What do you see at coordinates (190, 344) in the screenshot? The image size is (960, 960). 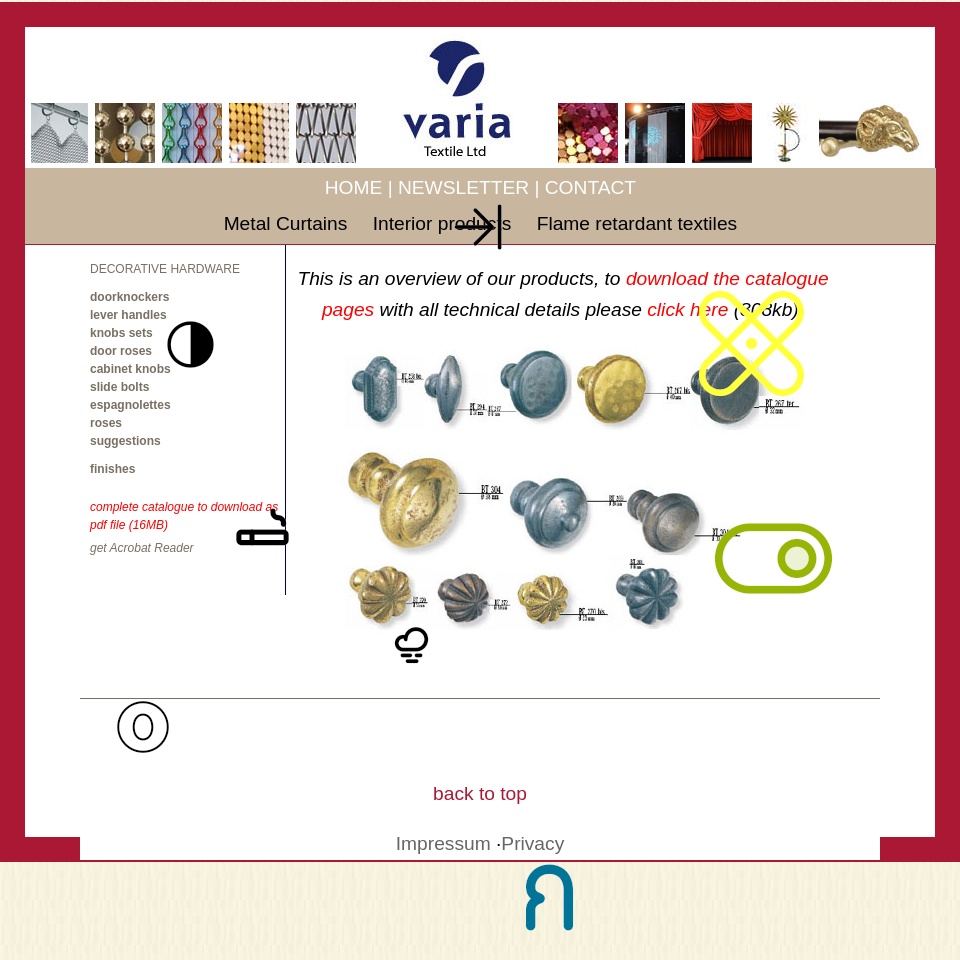 I see `toggle between light and dark mode` at bounding box center [190, 344].